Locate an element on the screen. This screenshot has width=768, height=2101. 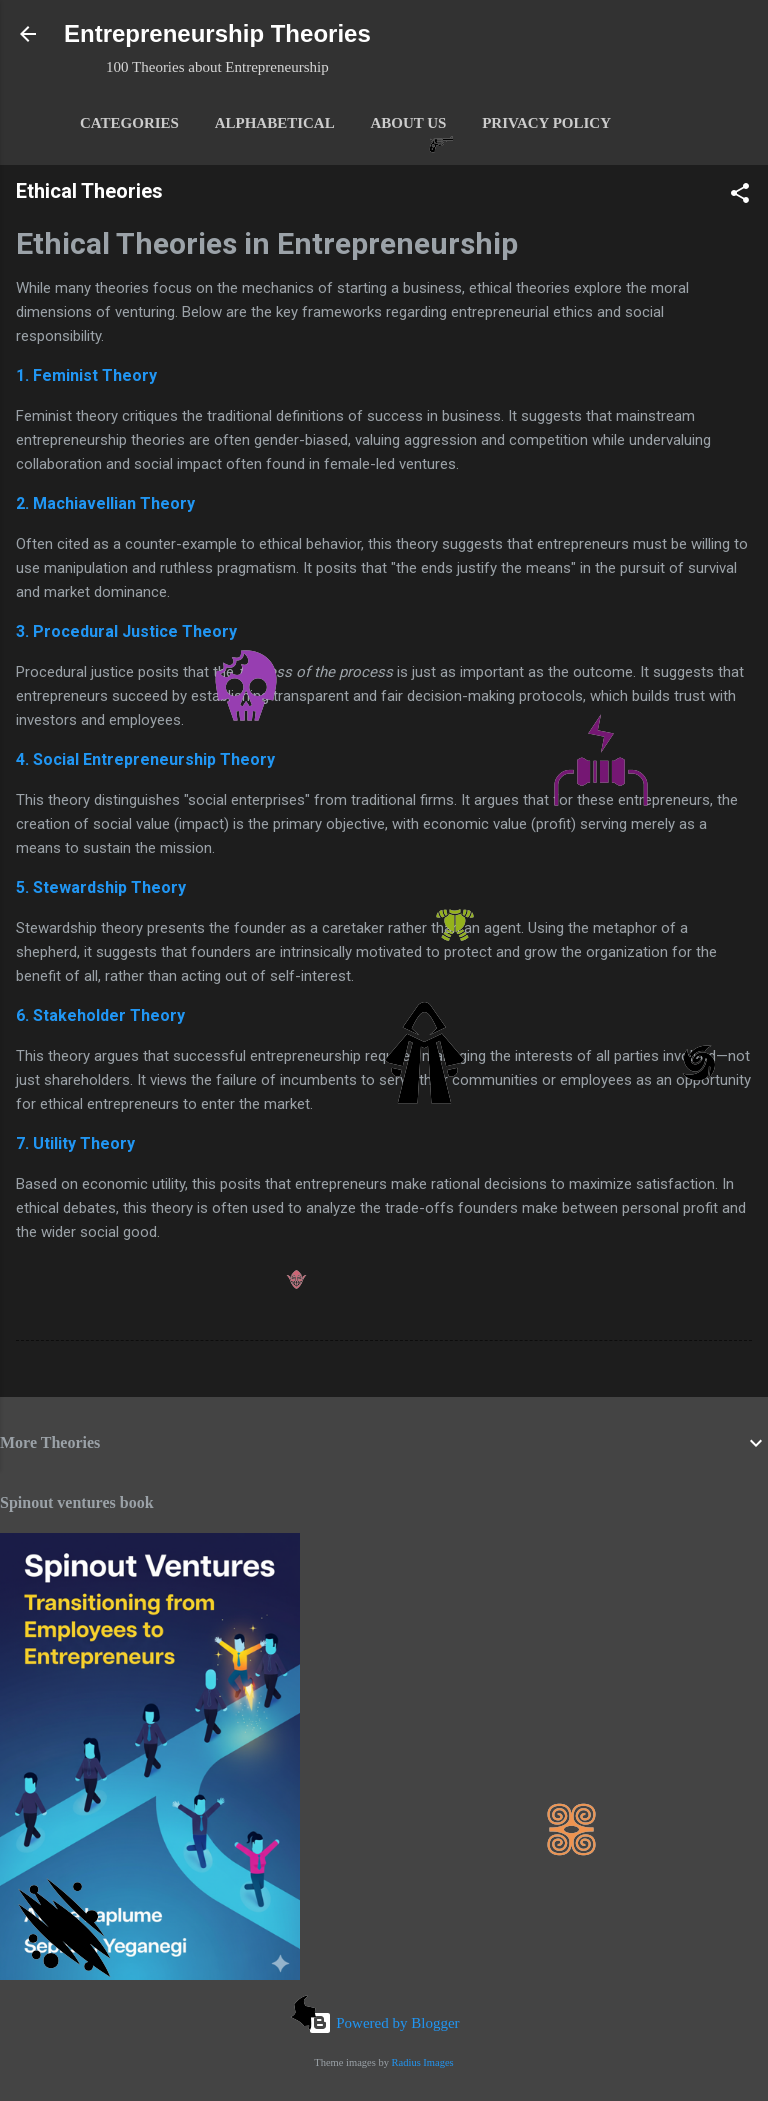
select goblin character or enemy type is located at coordinates (296, 1279).